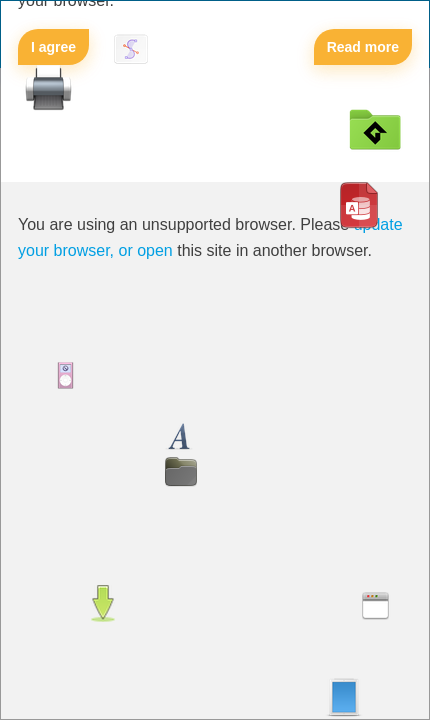 The height and width of the screenshot is (720, 430). What do you see at coordinates (178, 435) in the screenshot?
I see `access font settings and typography preferences` at bounding box center [178, 435].